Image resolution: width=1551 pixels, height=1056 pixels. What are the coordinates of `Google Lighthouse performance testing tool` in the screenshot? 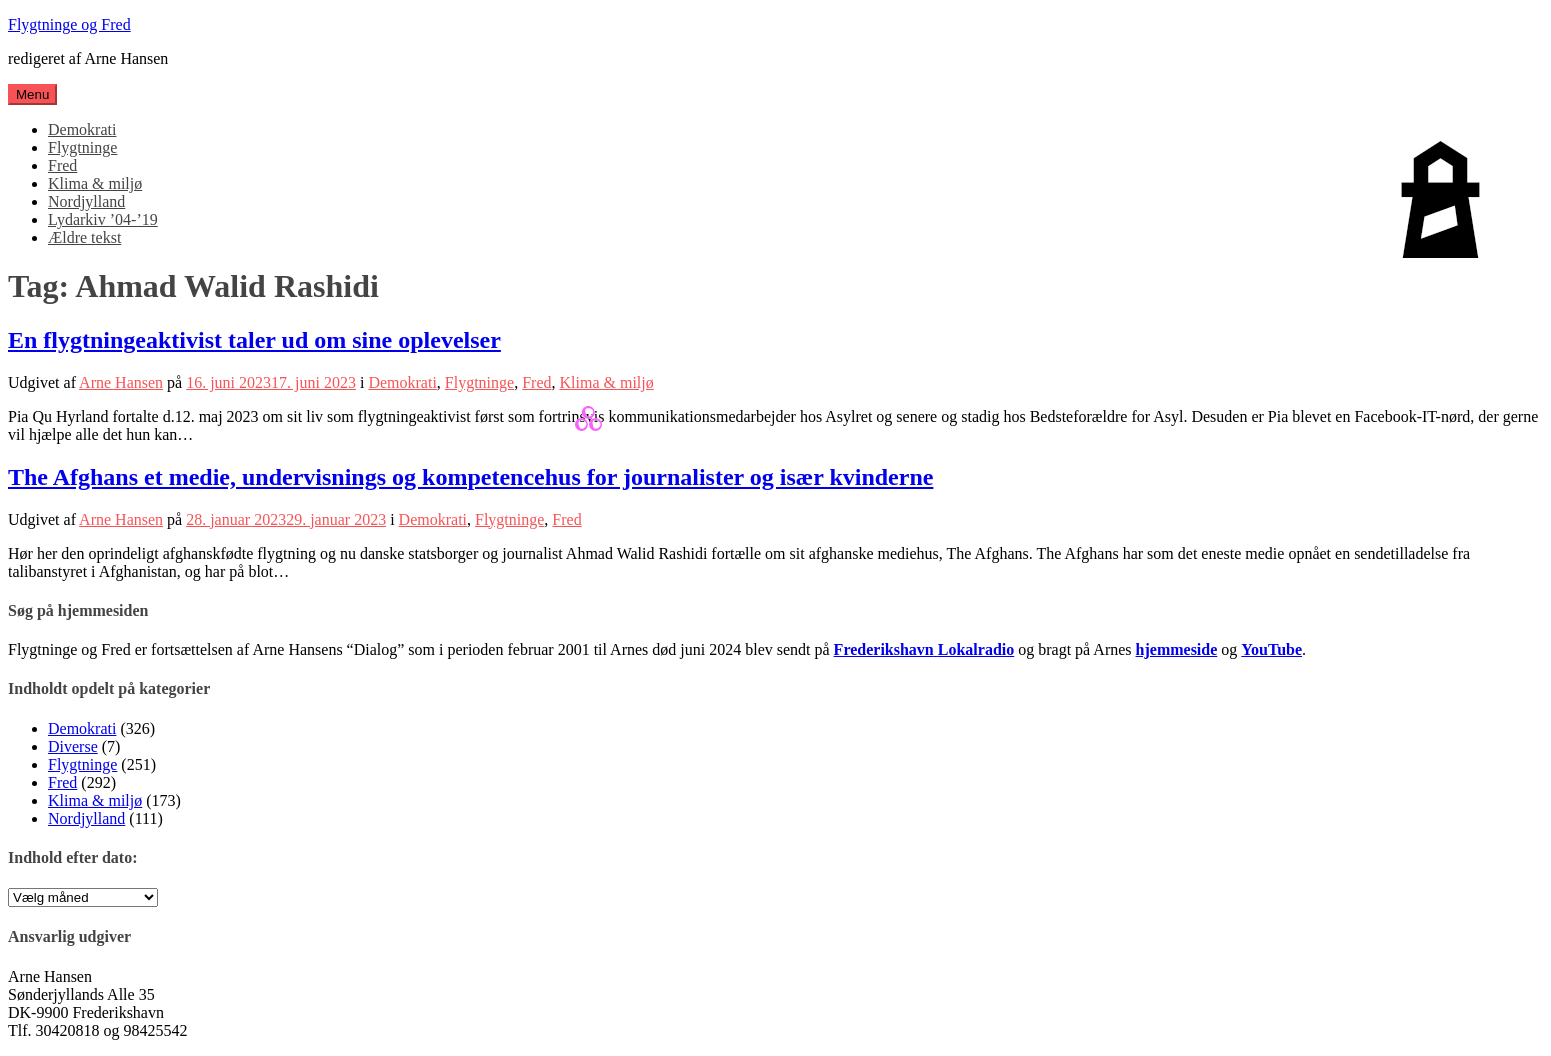 It's located at (1440, 199).